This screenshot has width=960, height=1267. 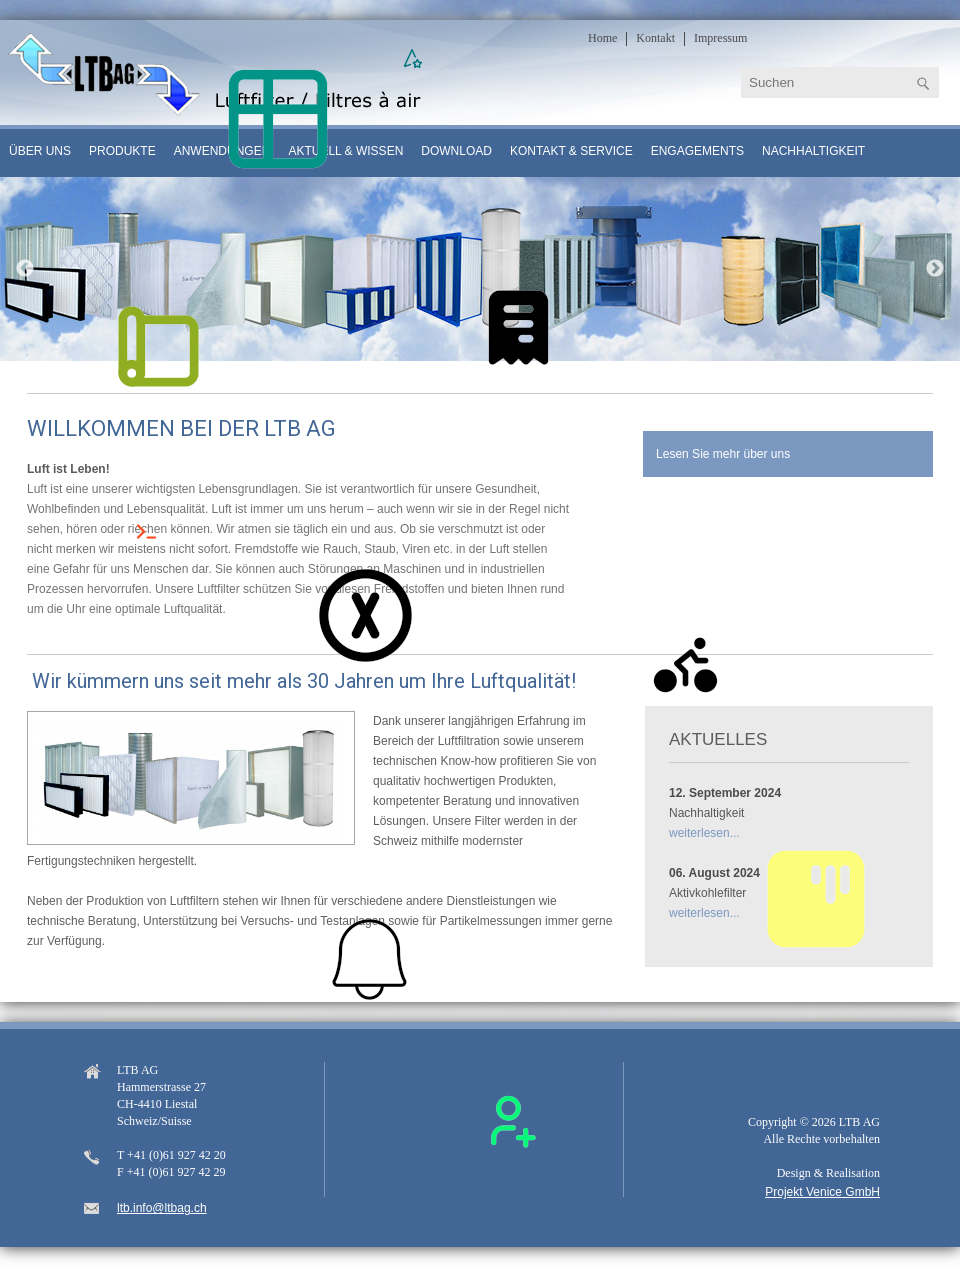 What do you see at coordinates (369, 959) in the screenshot?
I see `view notifications` at bounding box center [369, 959].